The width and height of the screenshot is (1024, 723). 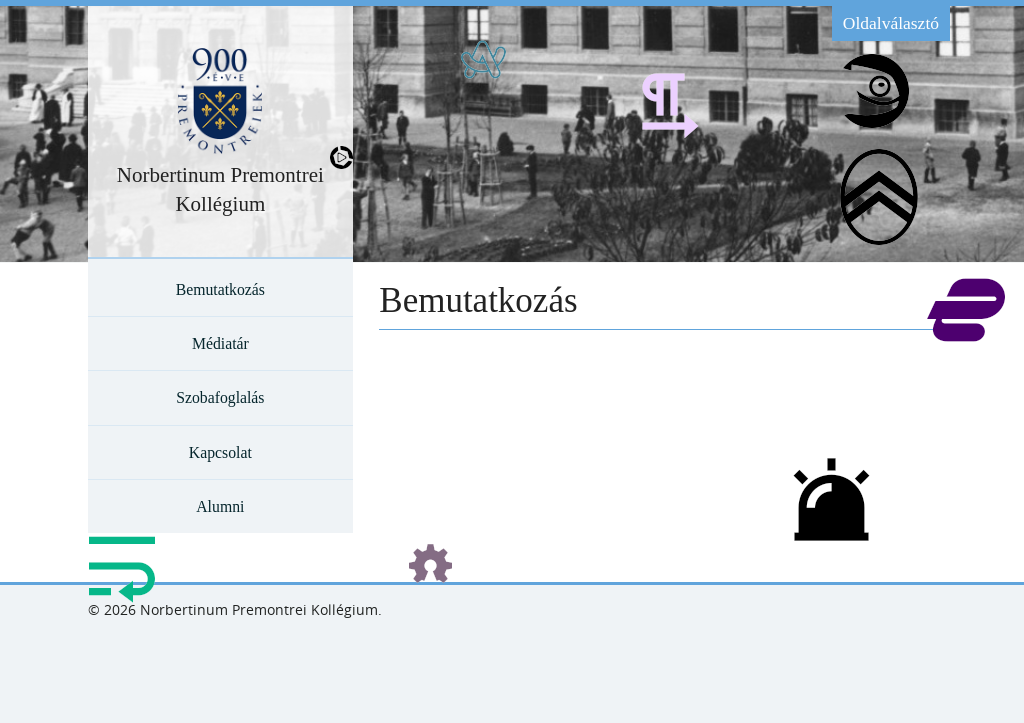 I want to click on open the Arc browser, so click(x=483, y=59).